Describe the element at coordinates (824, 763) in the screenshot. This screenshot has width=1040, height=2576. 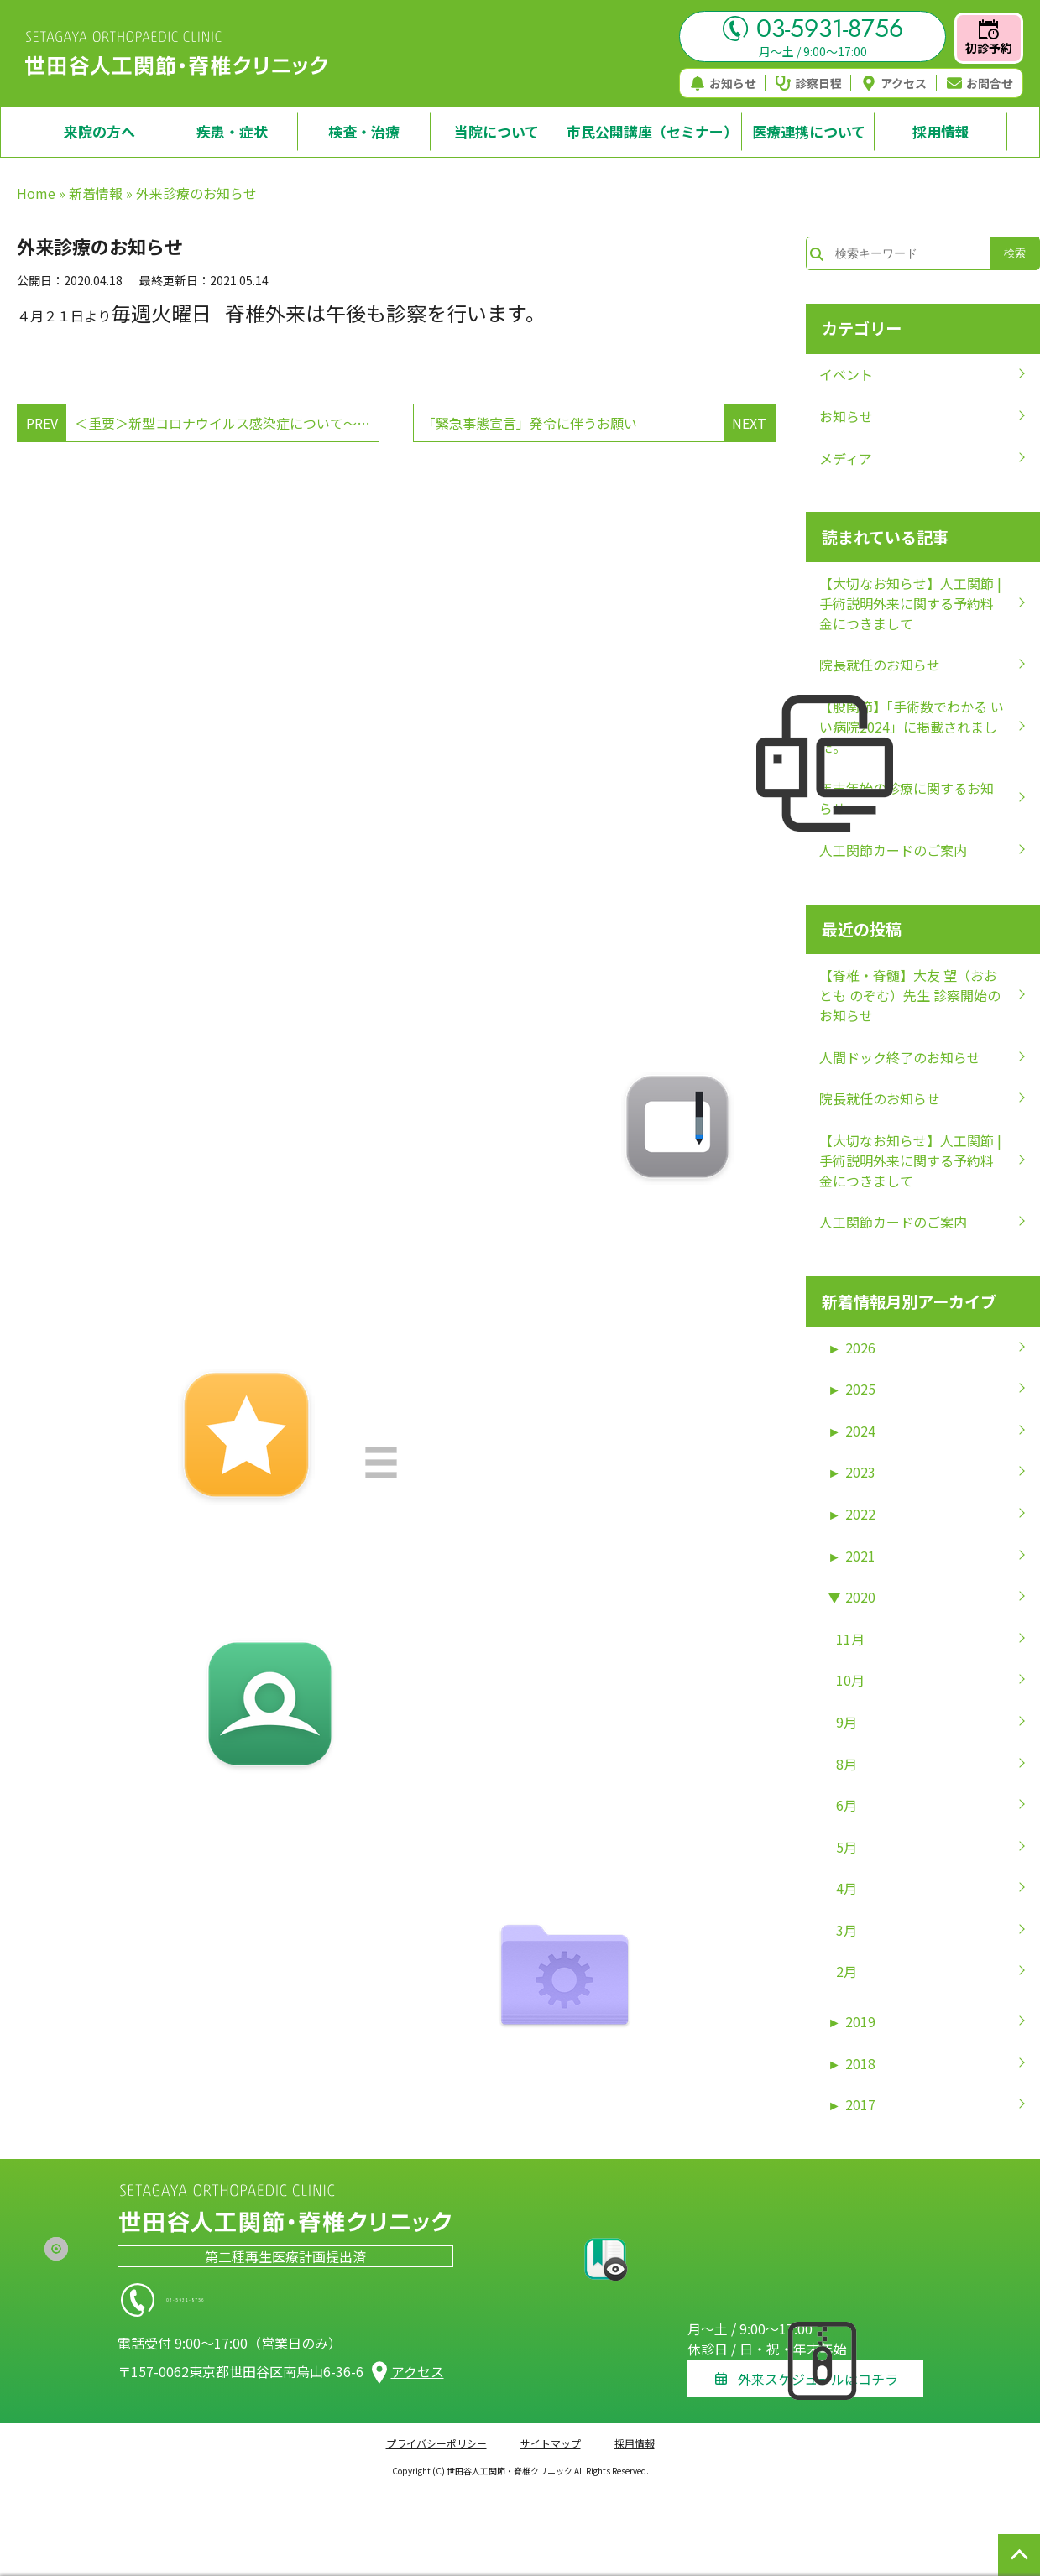
I see `manage connected devices and peripherals` at that location.